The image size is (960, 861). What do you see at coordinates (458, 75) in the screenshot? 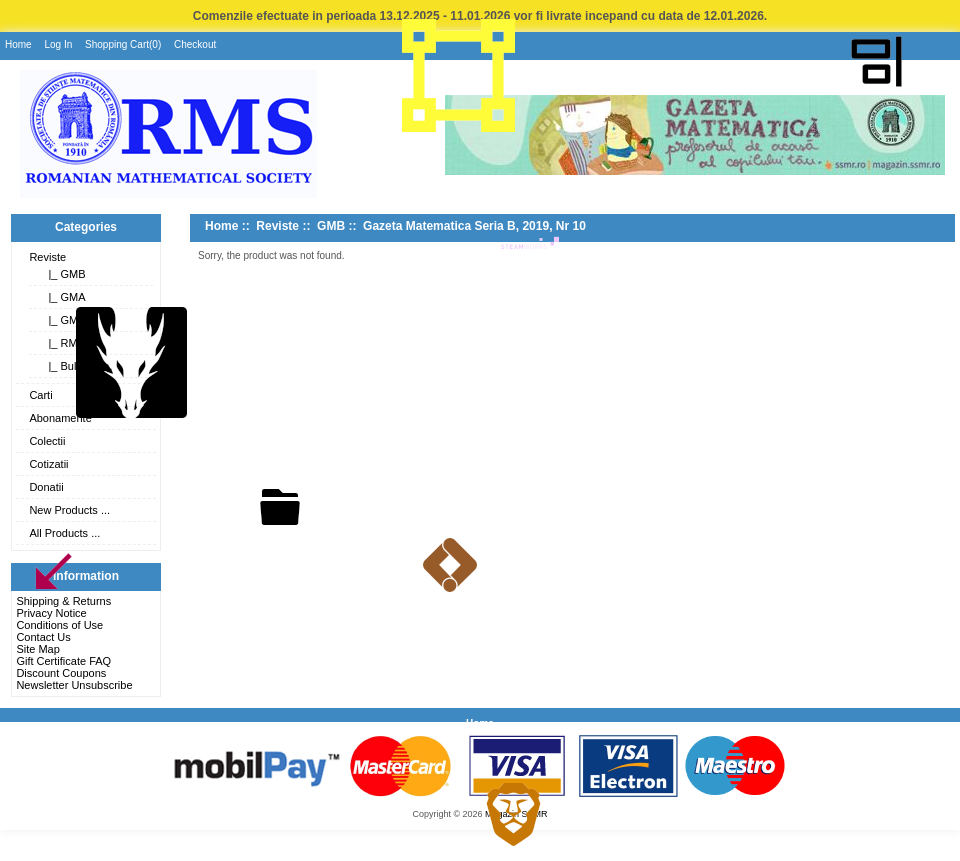
I see `material design icons brand logo` at bounding box center [458, 75].